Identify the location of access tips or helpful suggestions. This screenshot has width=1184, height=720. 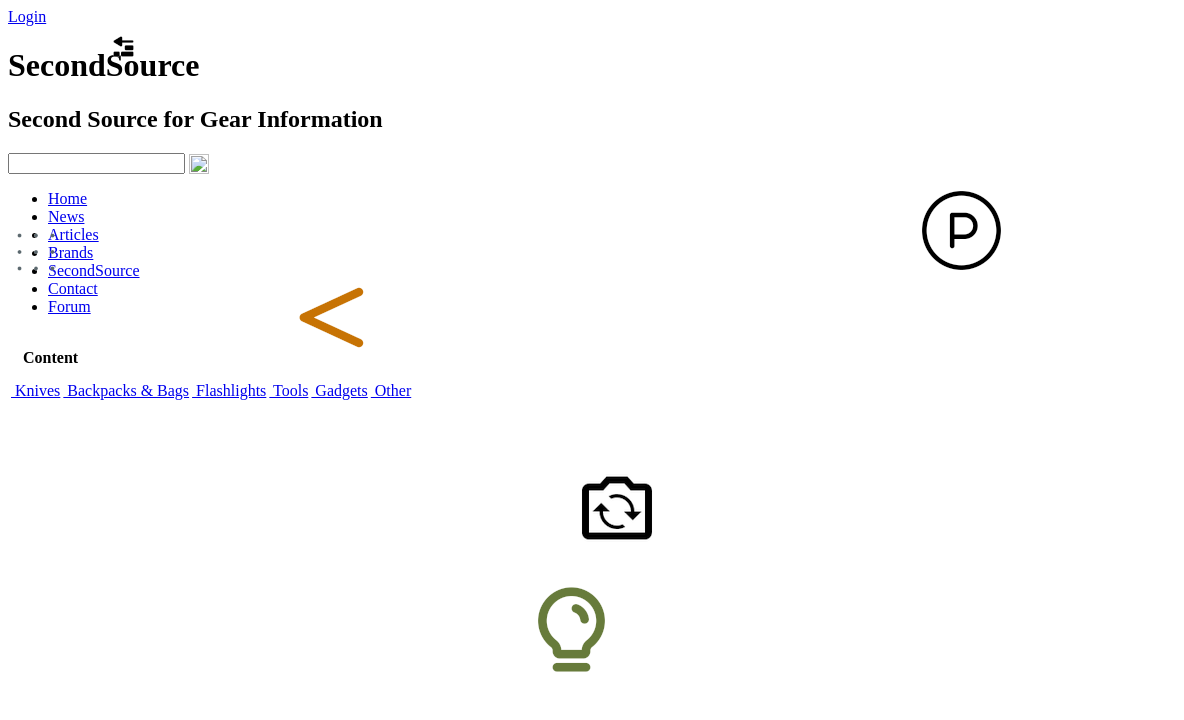
(571, 629).